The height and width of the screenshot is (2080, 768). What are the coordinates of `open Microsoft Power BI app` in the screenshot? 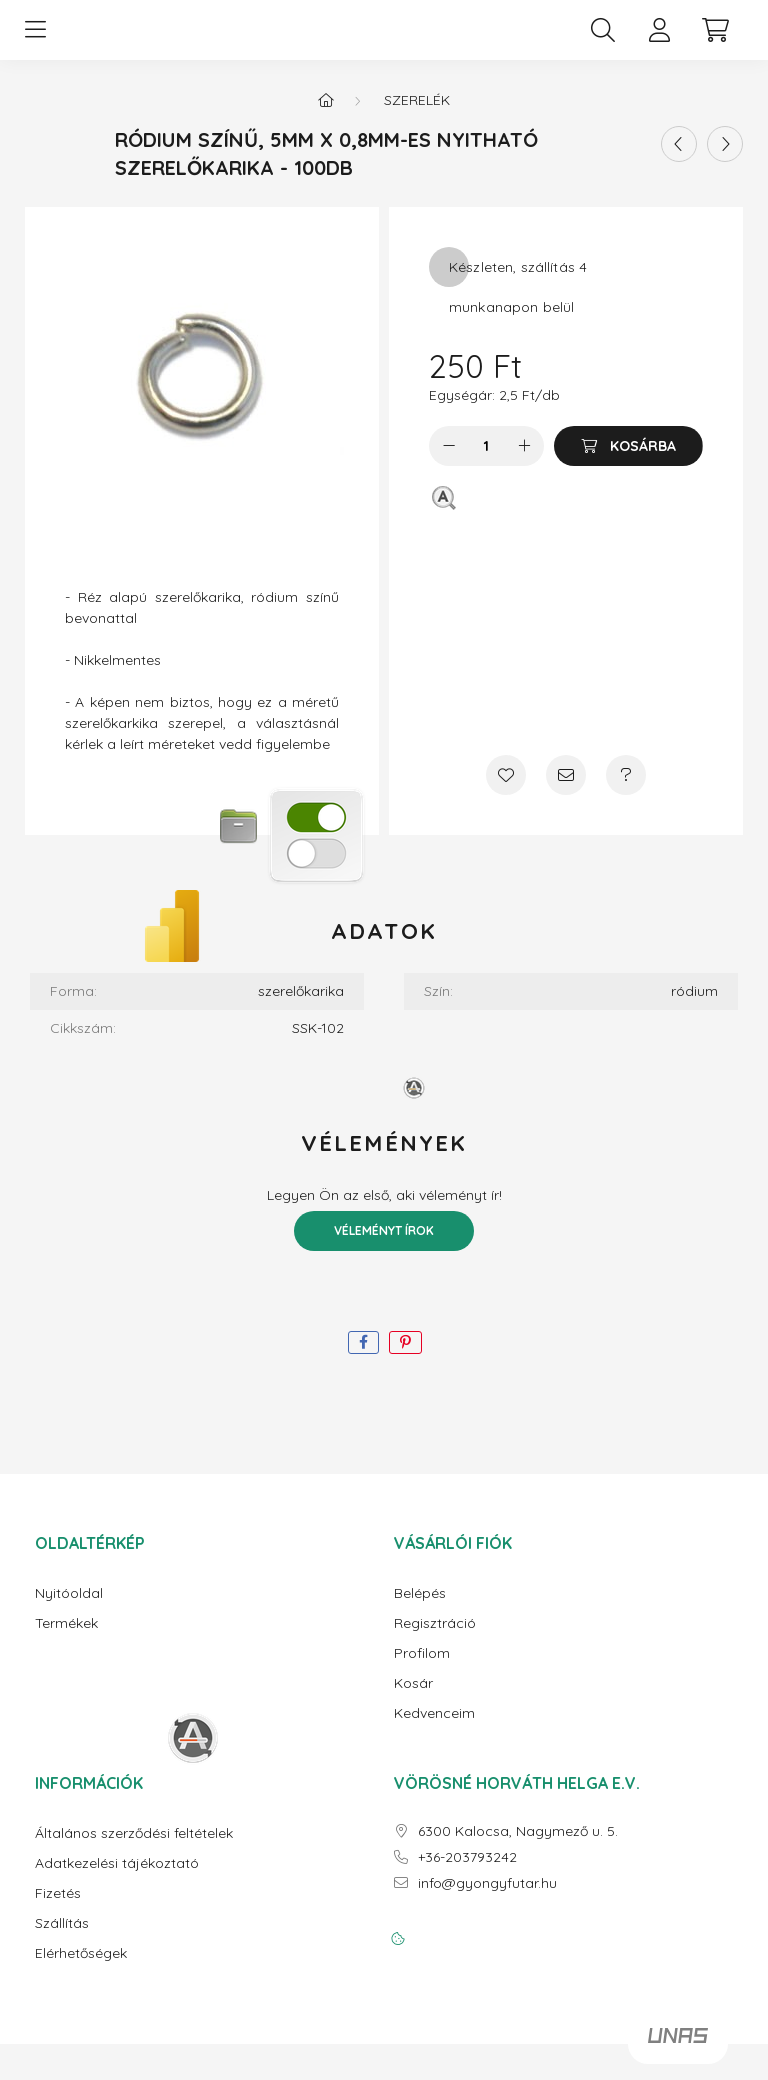 It's located at (172, 926).